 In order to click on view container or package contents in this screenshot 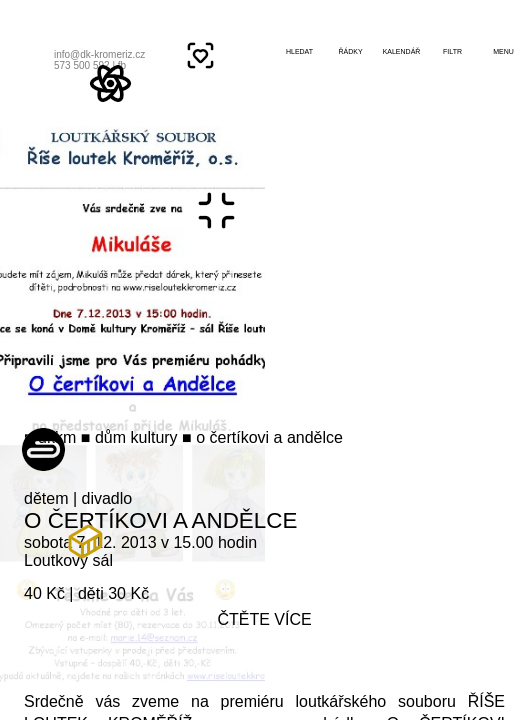, I will do `click(85, 541)`.